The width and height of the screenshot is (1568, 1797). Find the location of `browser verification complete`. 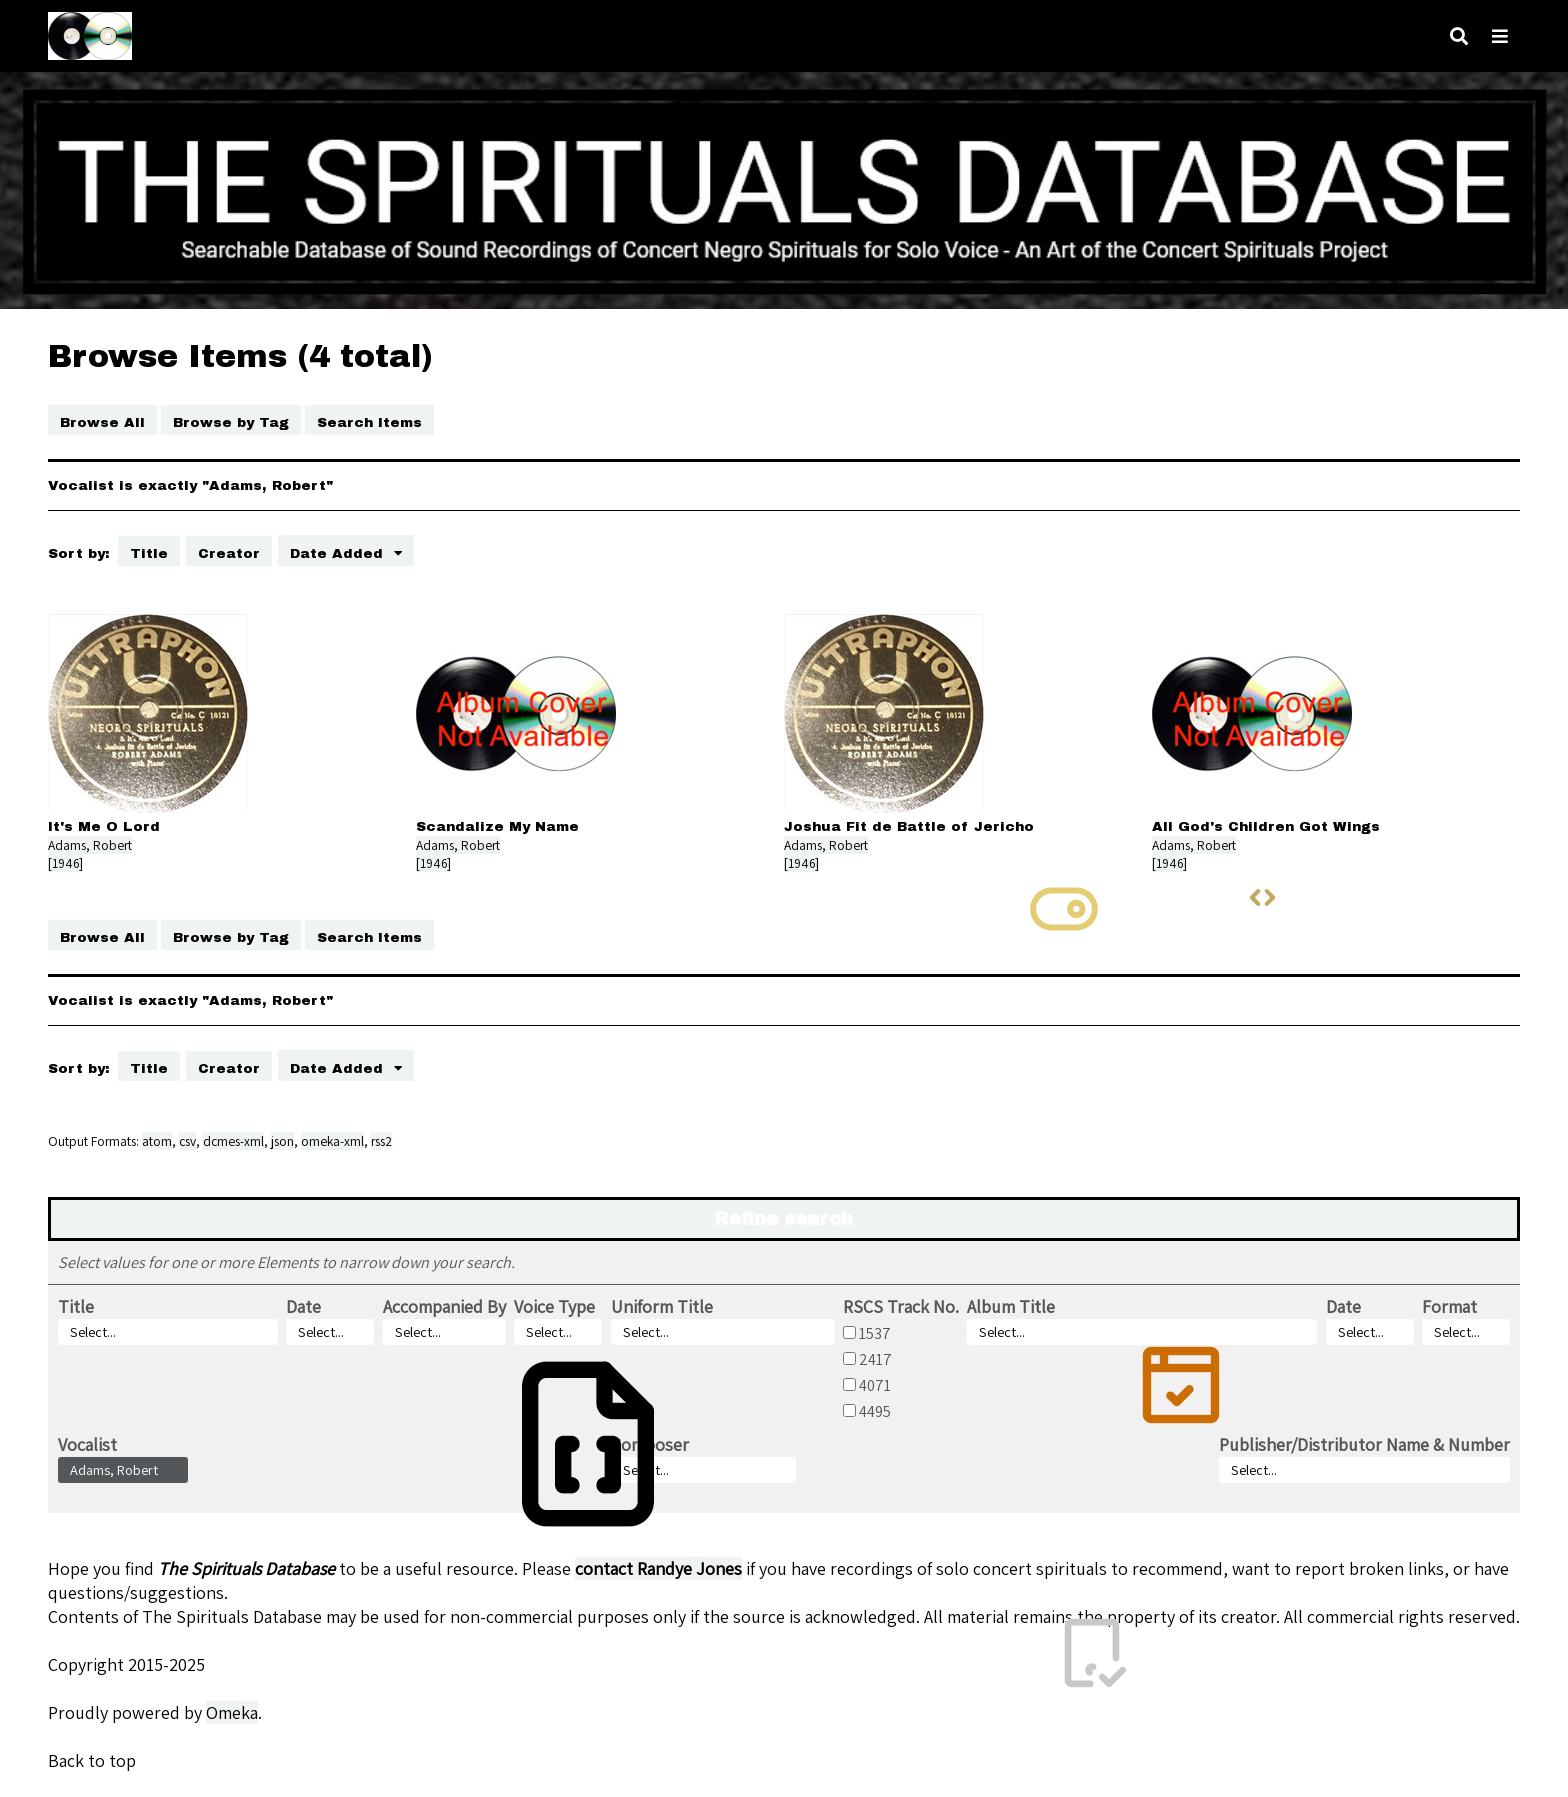

browser verification complete is located at coordinates (1181, 1385).